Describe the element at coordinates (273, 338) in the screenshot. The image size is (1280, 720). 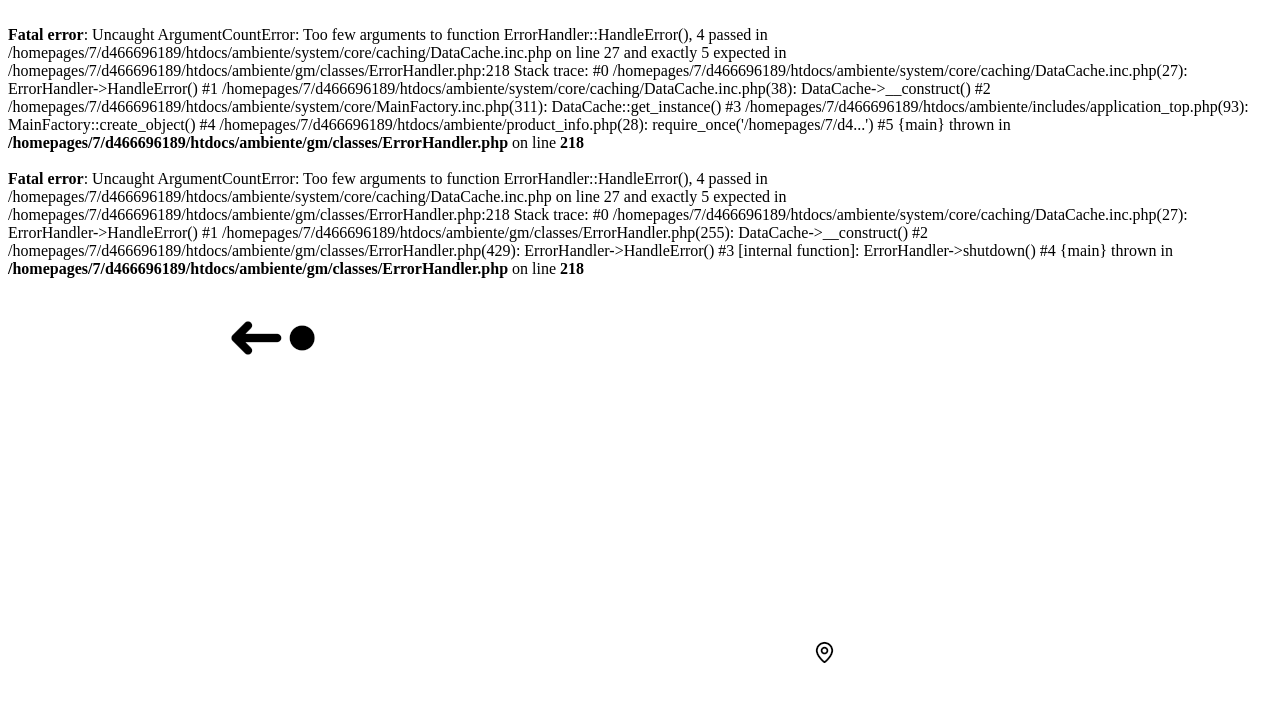
I see `move selected item to the left` at that location.